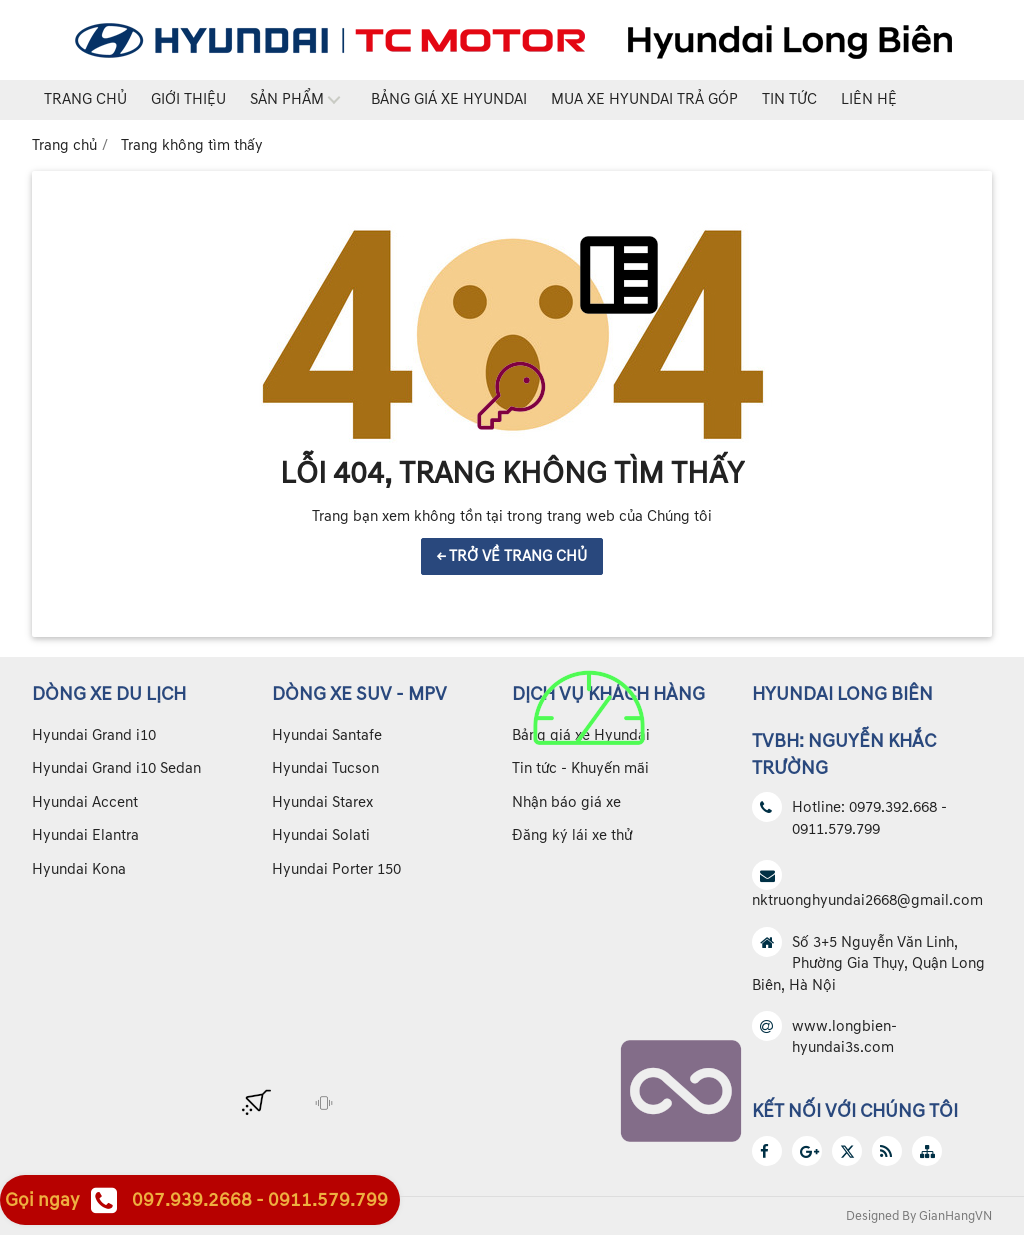  I want to click on toggle vibration mode on your device, so click(324, 1103).